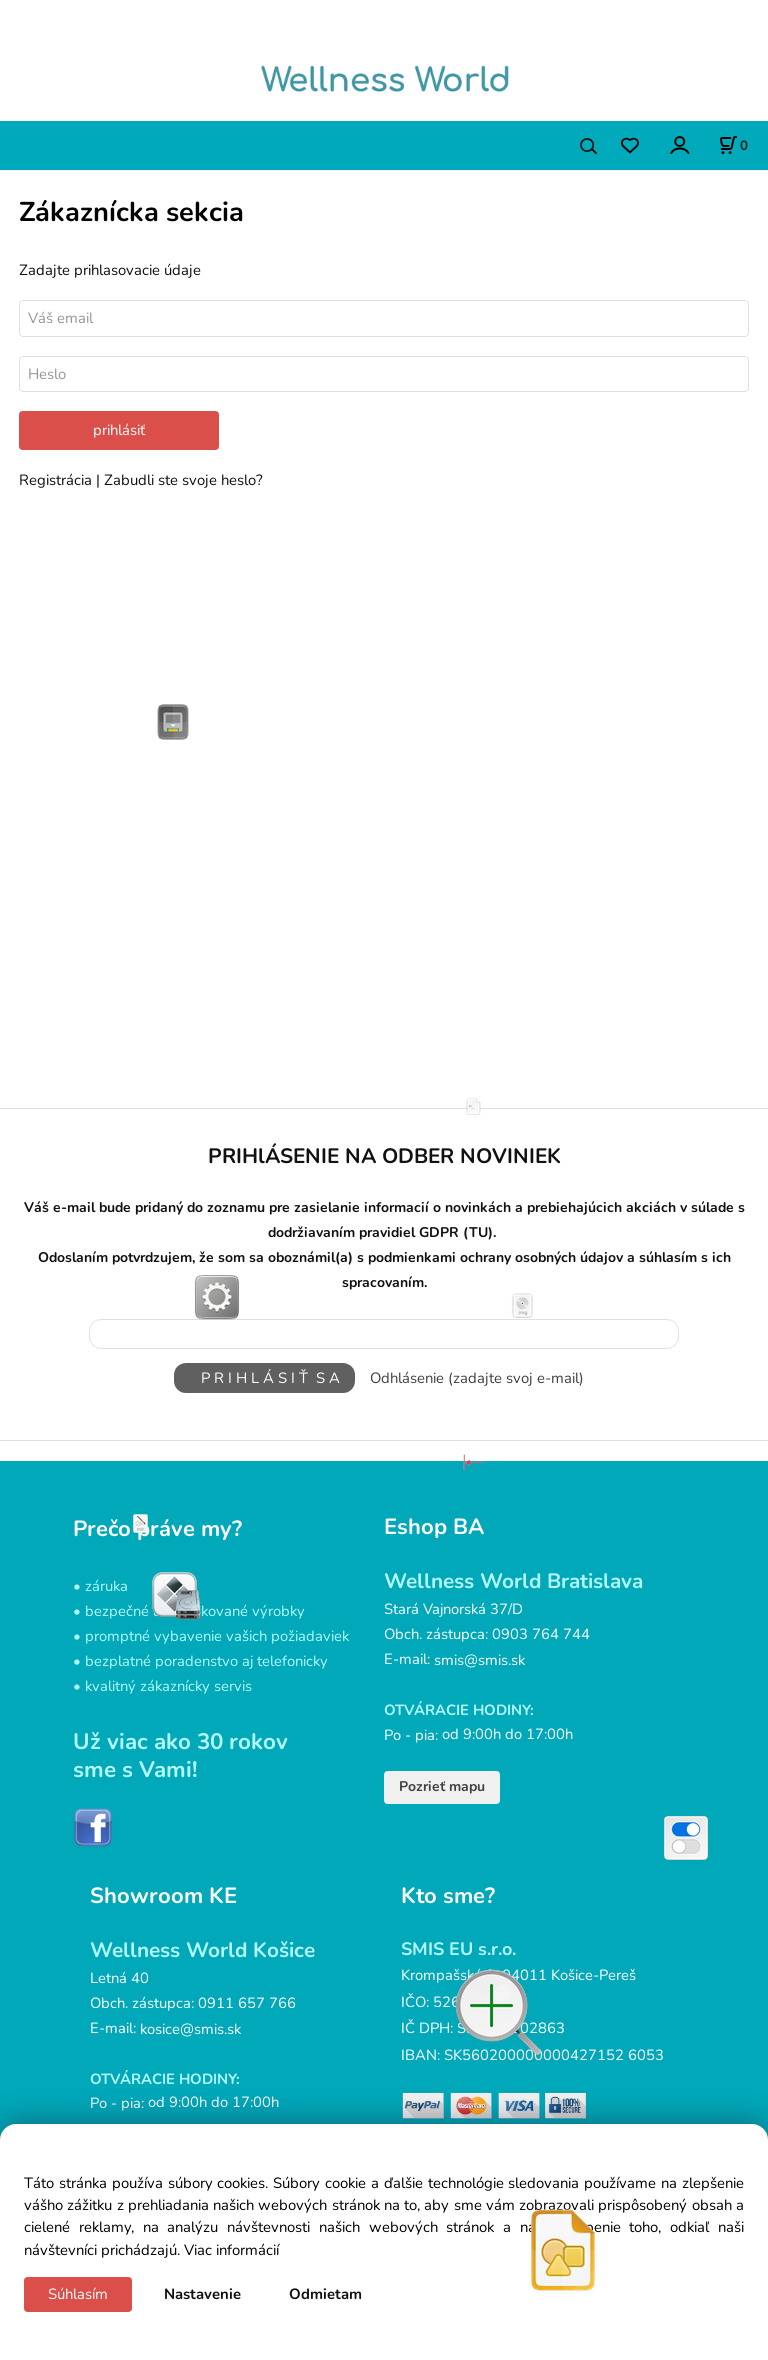 This screenshot has width=768, height=2360. I want to click on NES game ROM file, so click(173, 722).